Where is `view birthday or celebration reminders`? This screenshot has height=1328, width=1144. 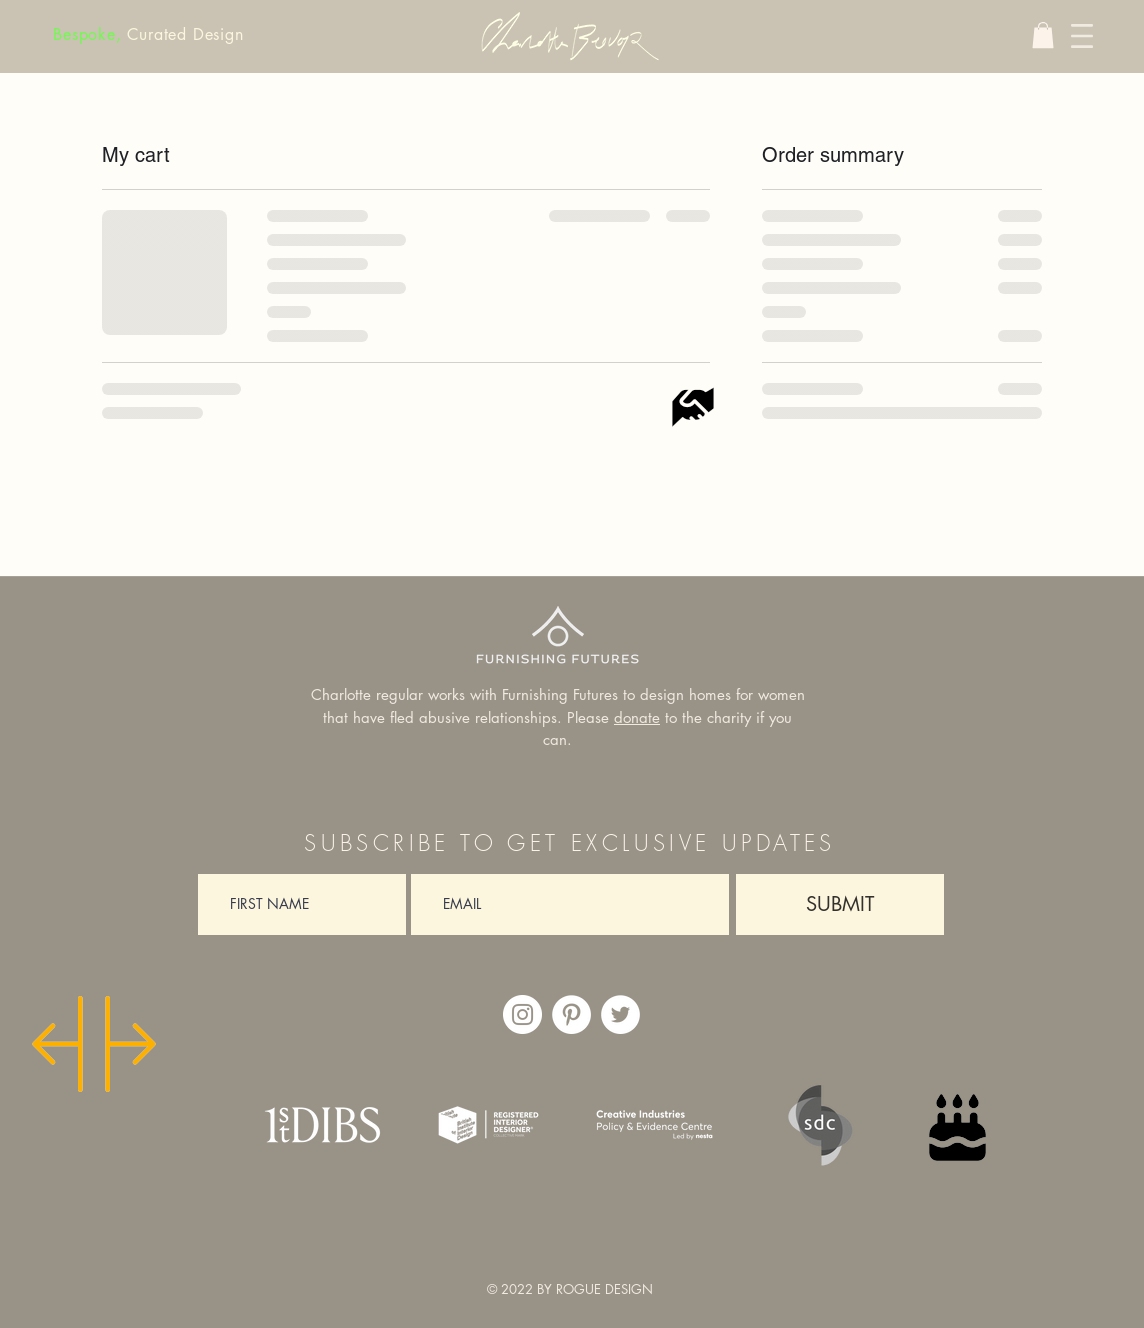 view birthday or celebration reminders is located at coordinates (957, 1128).